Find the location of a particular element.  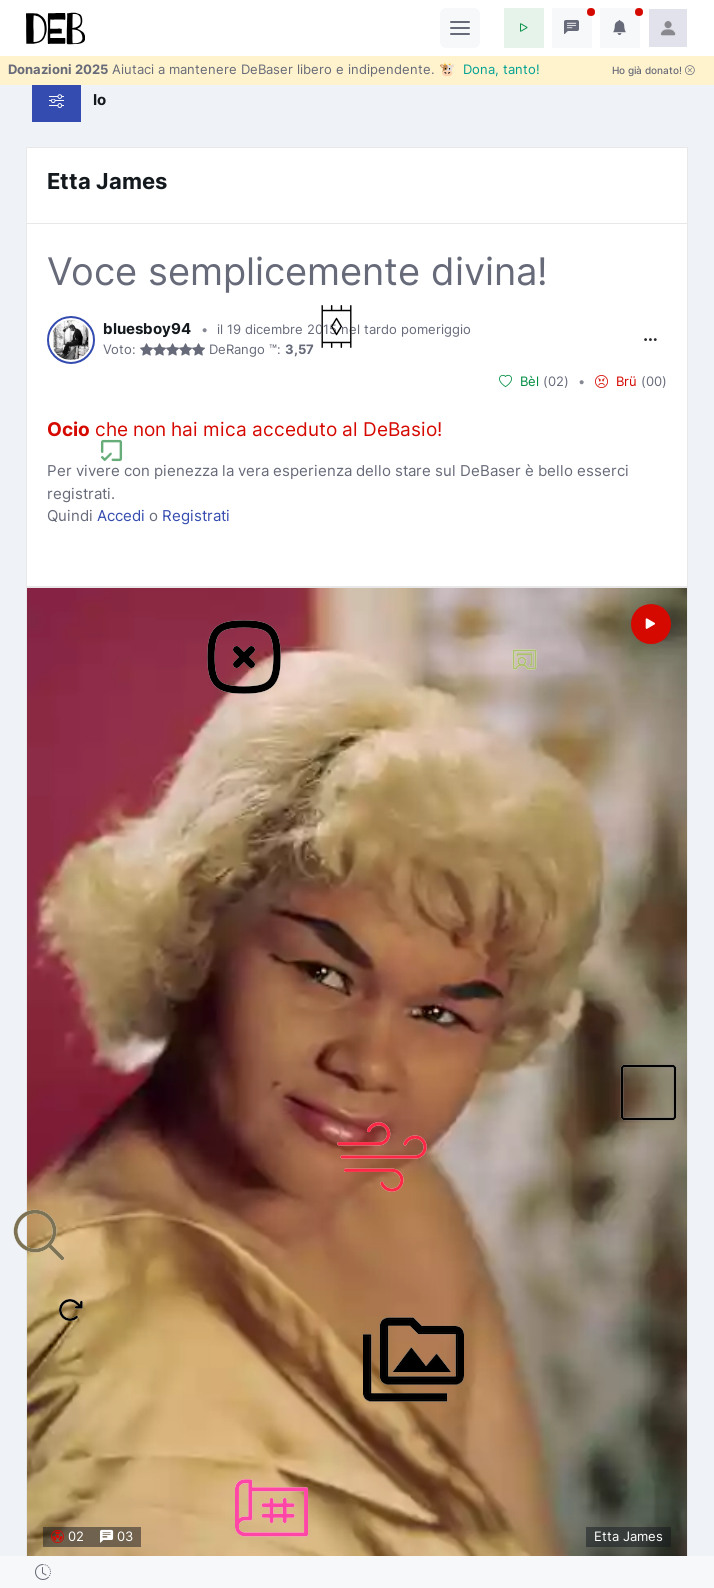

refresh or reload content is located at coordinates (70, 1310).